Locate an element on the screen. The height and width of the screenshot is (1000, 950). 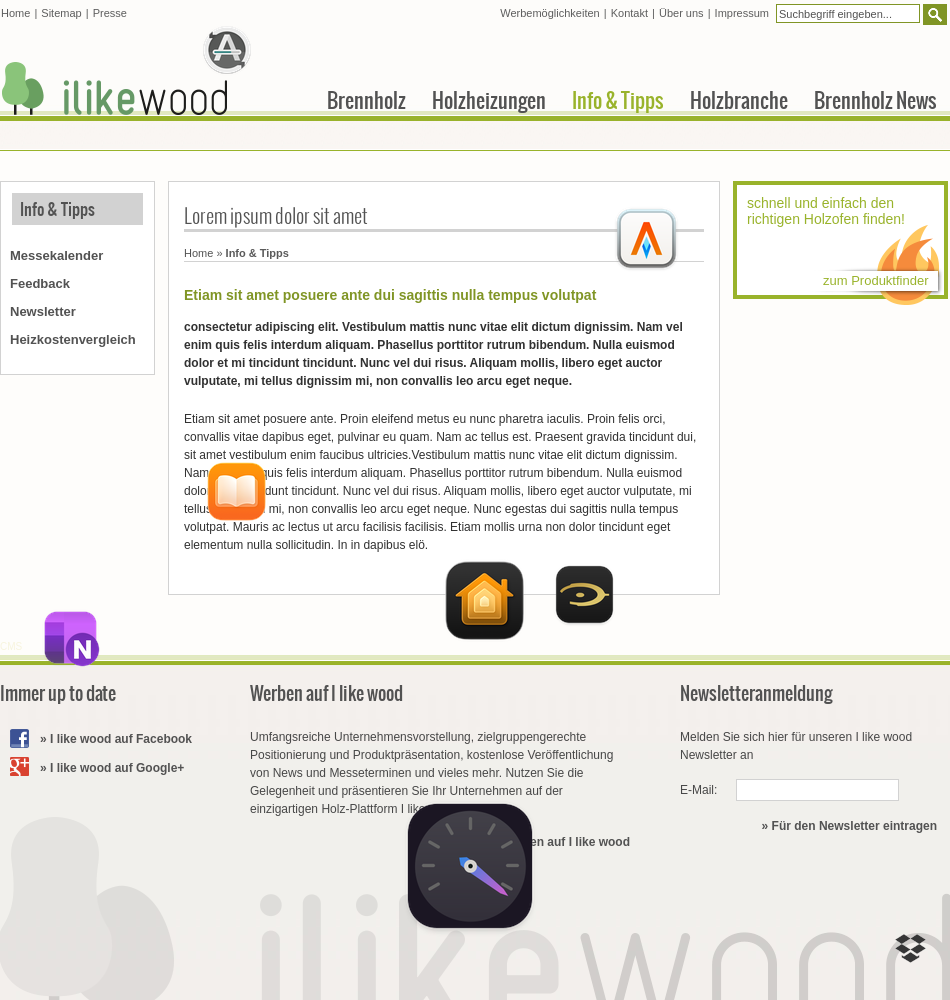
open the halo app is located at coordinates (584, 594).